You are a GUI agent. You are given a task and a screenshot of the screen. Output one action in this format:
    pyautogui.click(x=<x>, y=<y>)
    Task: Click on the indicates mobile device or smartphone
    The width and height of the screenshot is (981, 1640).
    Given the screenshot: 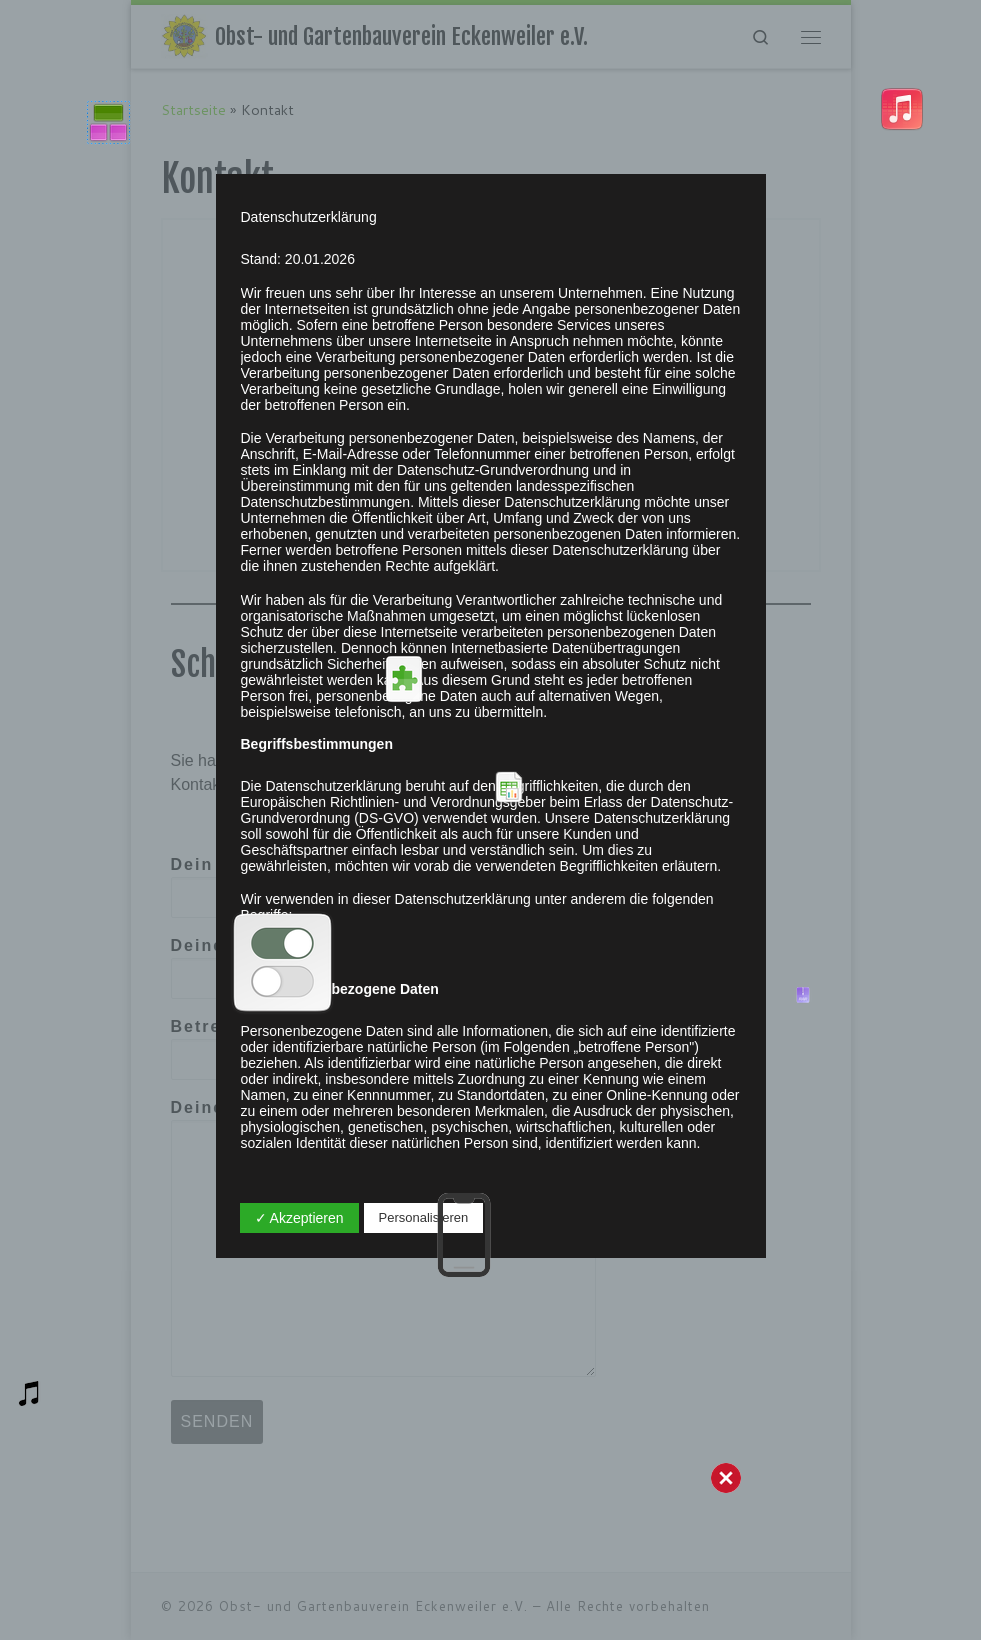 What is the action you would take?
    pyautogui.click(x=464, y=1235)
    